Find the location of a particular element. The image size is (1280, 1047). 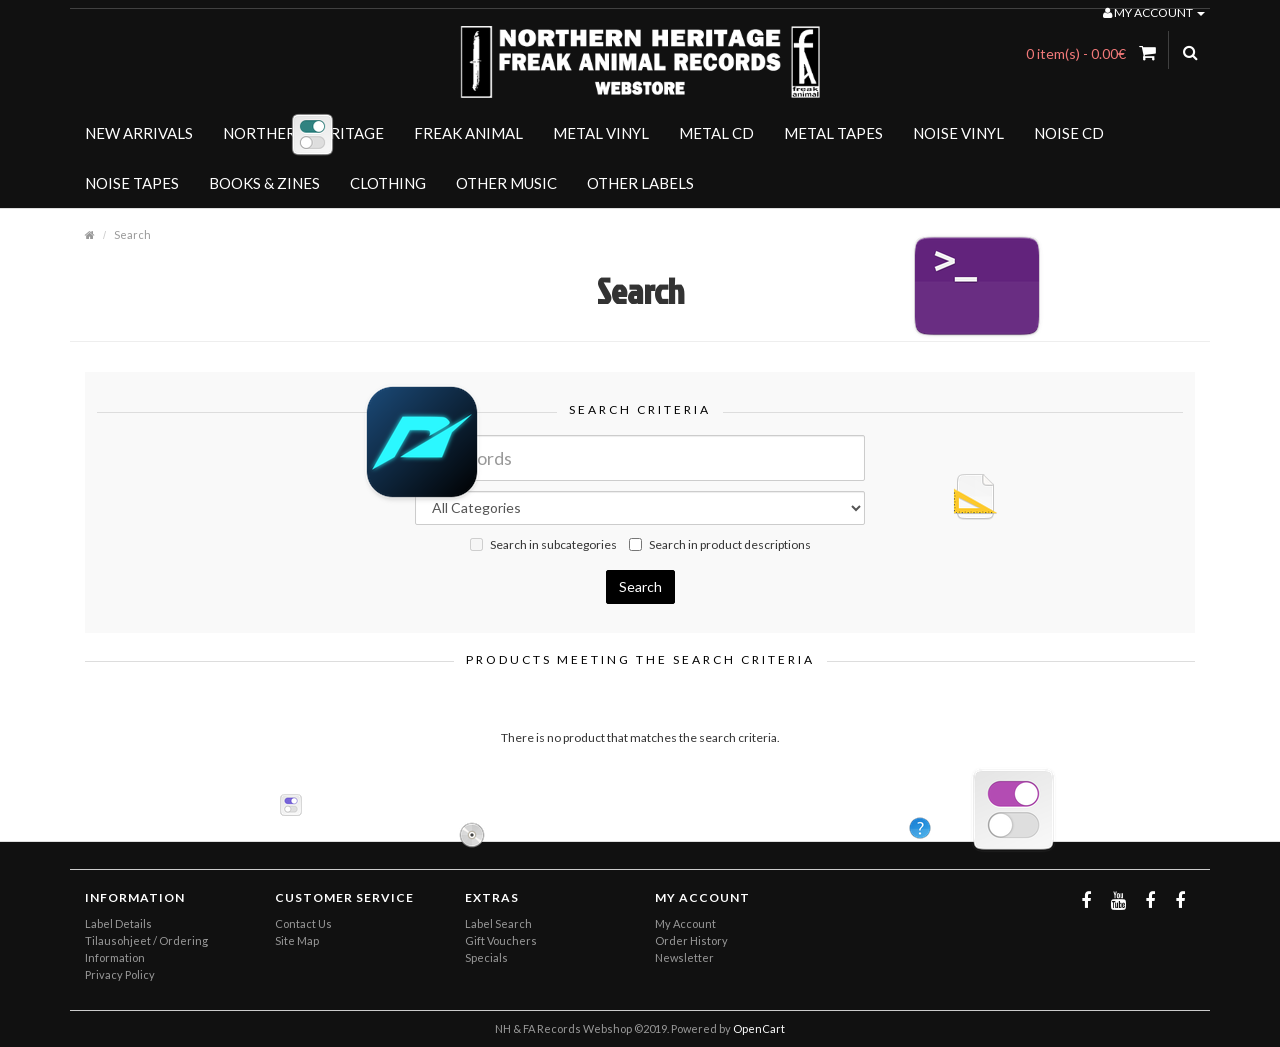

open terminal with root/administrator privileges is located at coordinates (977, 286).